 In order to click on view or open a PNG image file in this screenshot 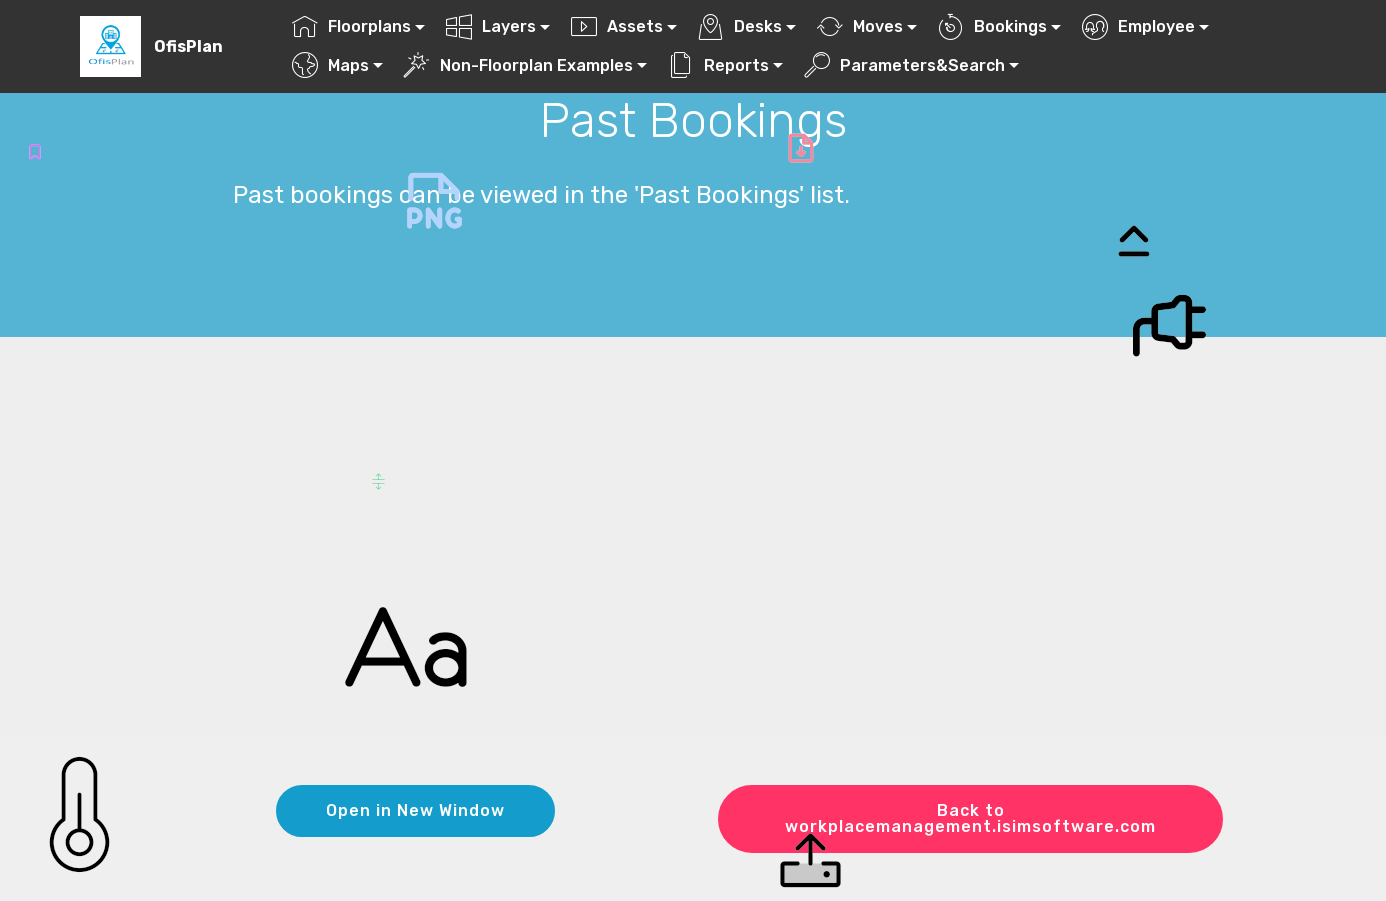, I will do `click(434, 203)`.